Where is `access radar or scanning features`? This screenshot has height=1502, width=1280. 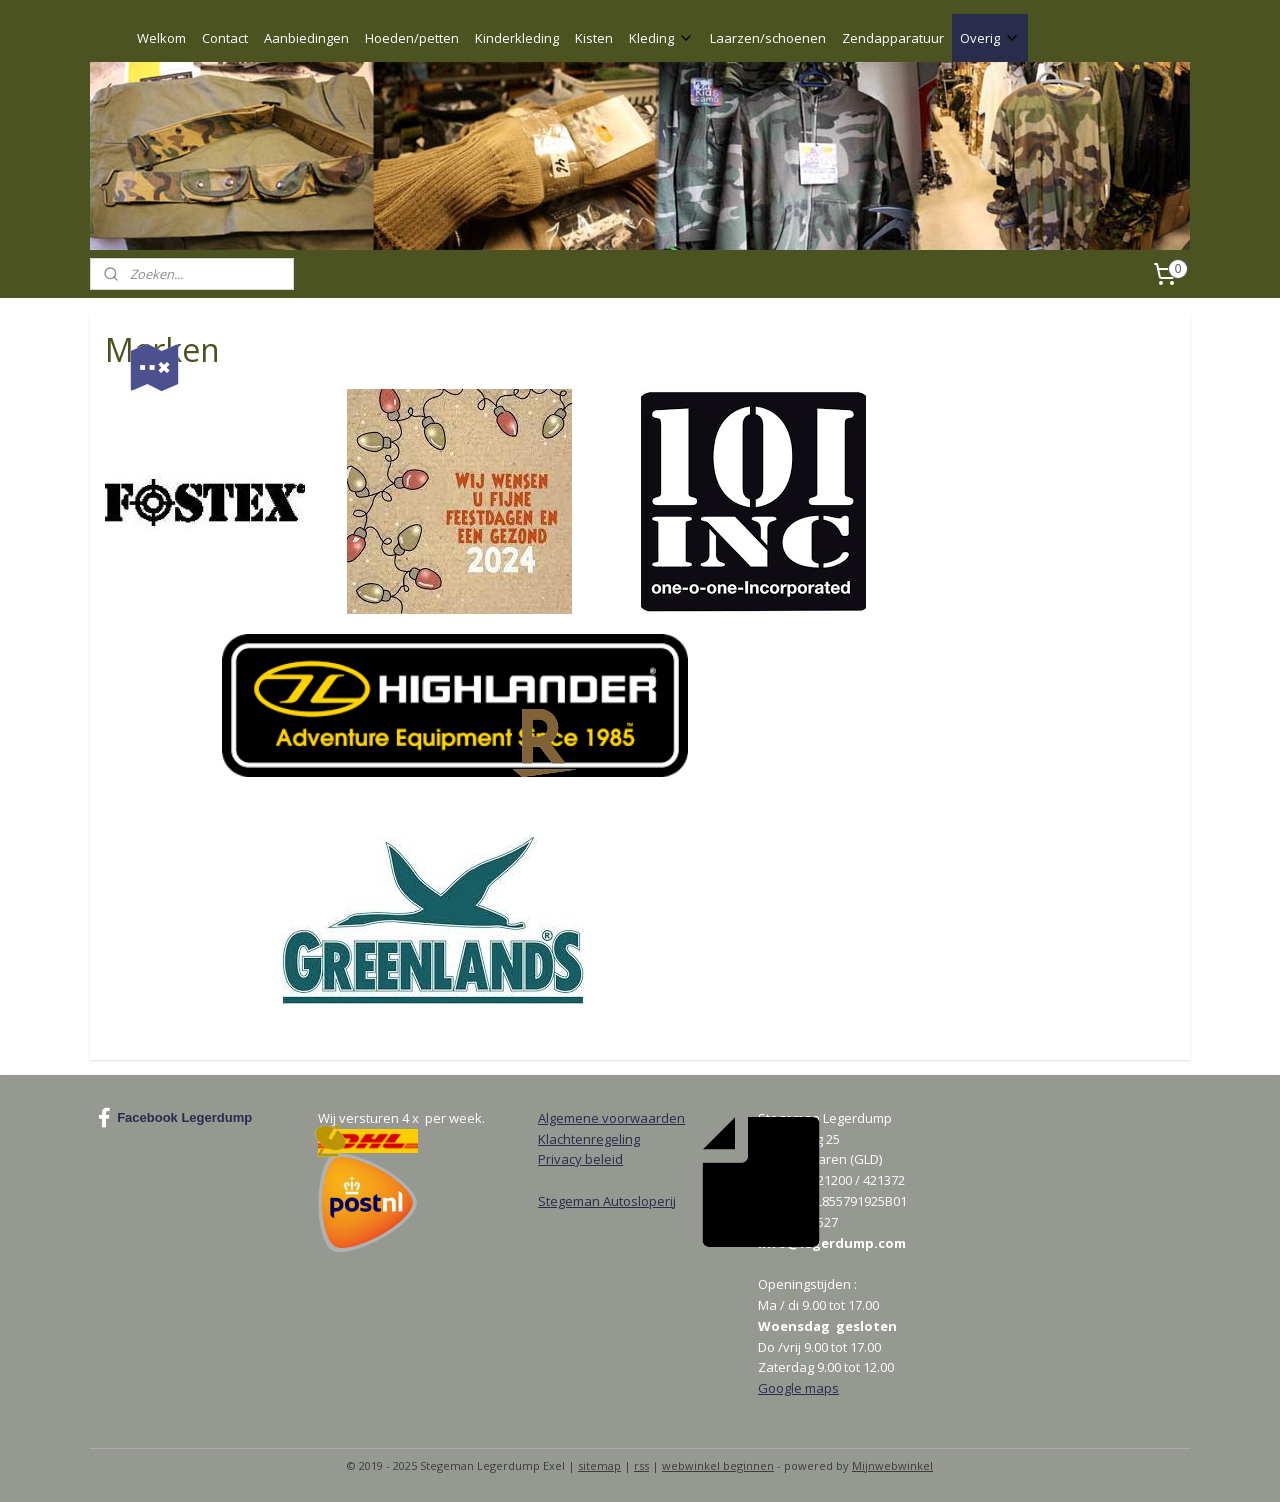 access radar or scanning features is located at coordinates (330, 1140).